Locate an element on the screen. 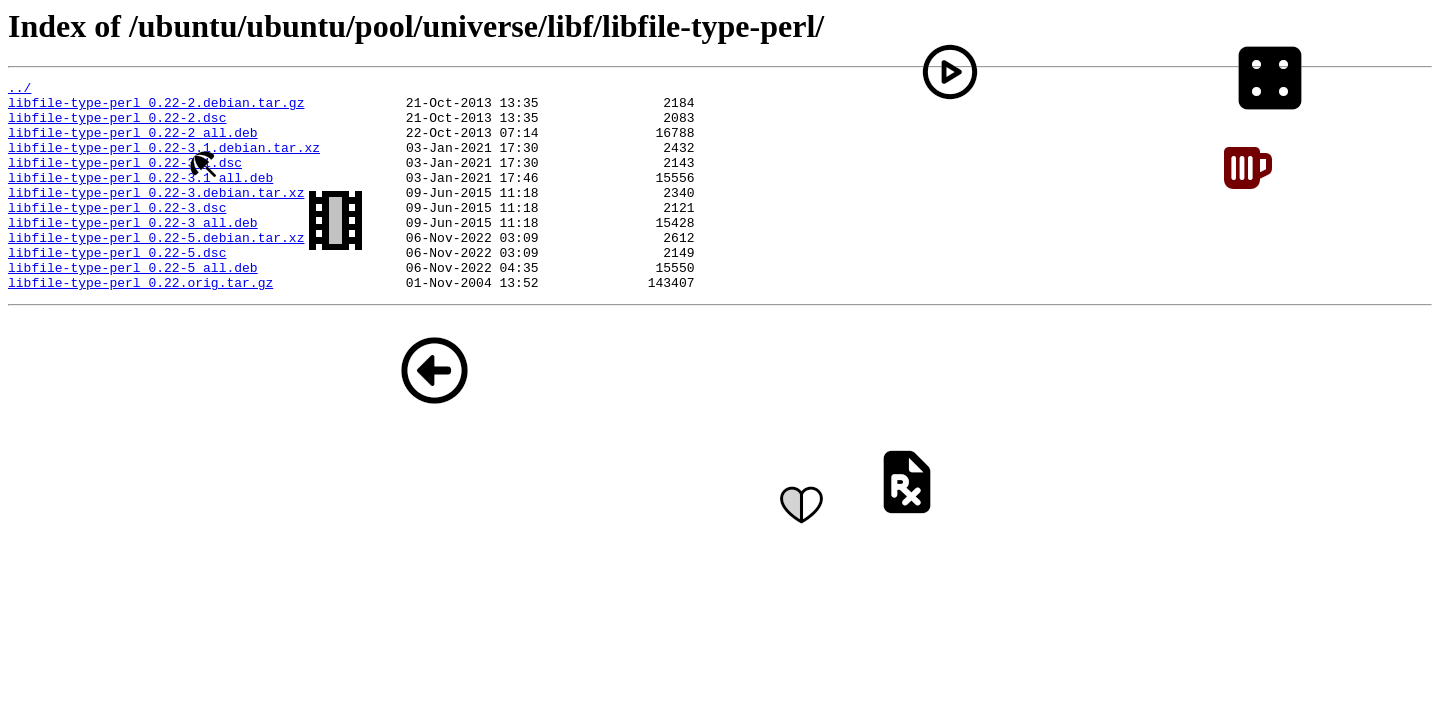  play media or video content is located at coordinates (950, 72).